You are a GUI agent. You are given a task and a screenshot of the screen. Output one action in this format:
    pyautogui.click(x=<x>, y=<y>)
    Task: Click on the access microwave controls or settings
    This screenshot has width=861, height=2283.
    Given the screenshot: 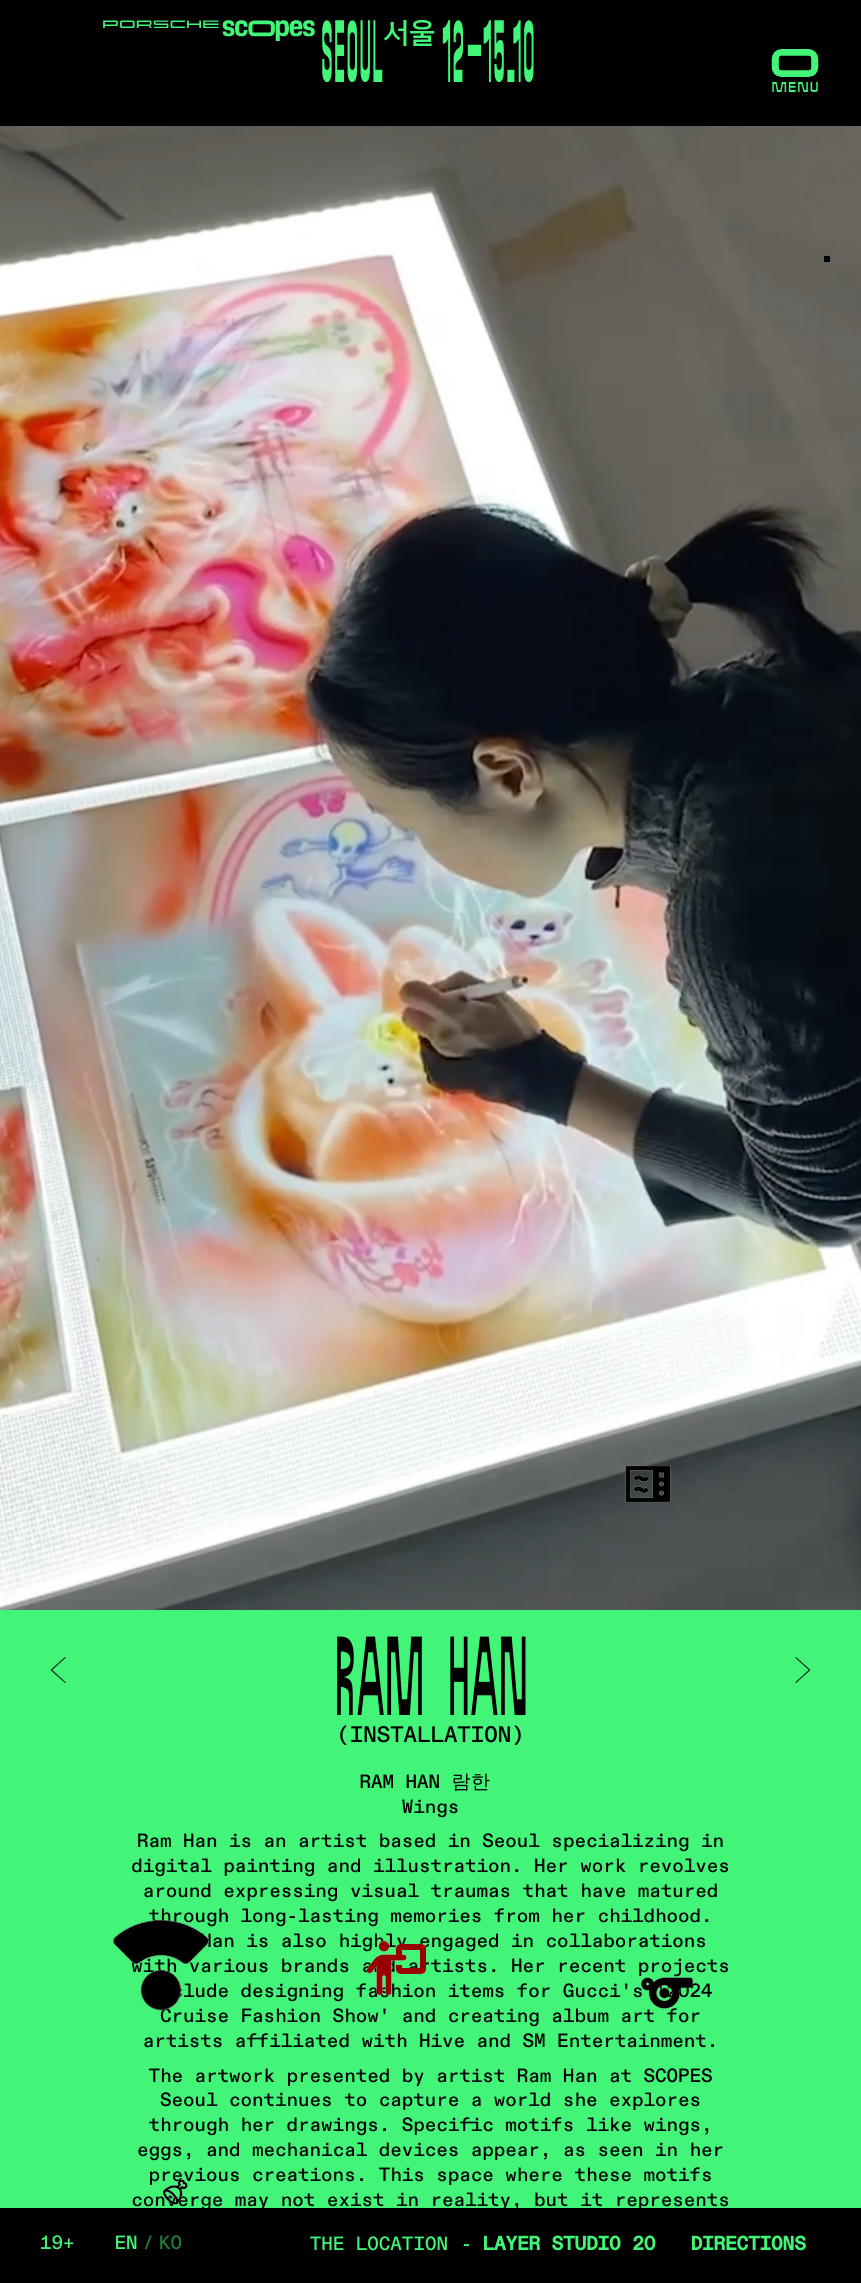 What is the action you would take?
    pyautogui.click(x=648, y=1484)
    